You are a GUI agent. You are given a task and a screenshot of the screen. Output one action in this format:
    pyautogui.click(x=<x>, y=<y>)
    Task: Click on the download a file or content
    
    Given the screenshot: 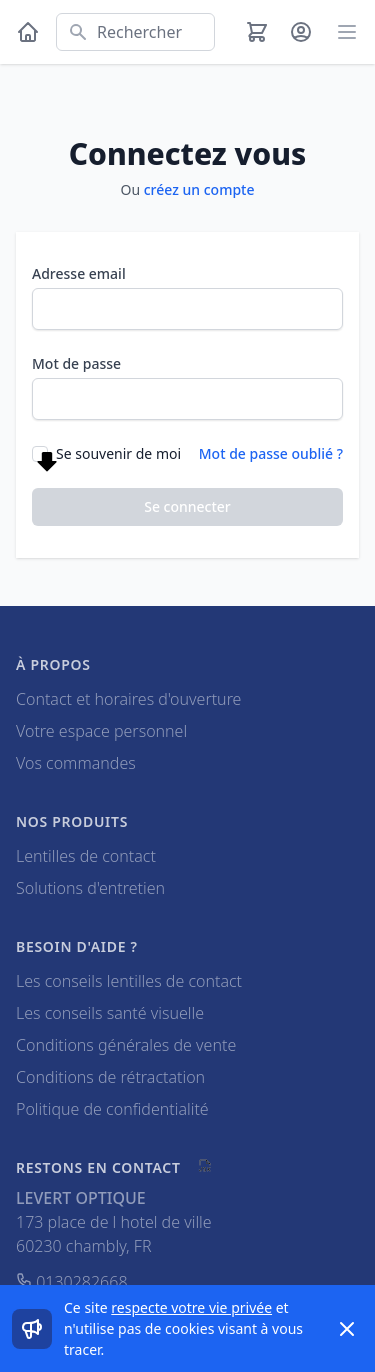 What is the action you would take?
    pyautogui.click(x=47, y=461)
    